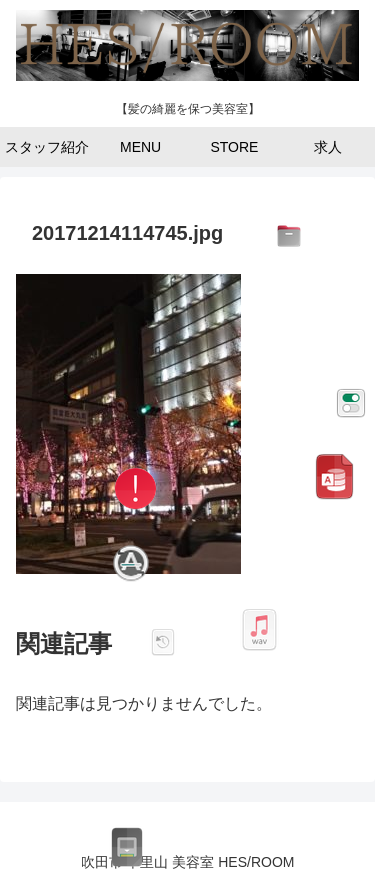 This screenshot has height=892, width=375. Describe the element at coordinates (135, 488) in the screenshot. I see `report a system crash or error` at that location.